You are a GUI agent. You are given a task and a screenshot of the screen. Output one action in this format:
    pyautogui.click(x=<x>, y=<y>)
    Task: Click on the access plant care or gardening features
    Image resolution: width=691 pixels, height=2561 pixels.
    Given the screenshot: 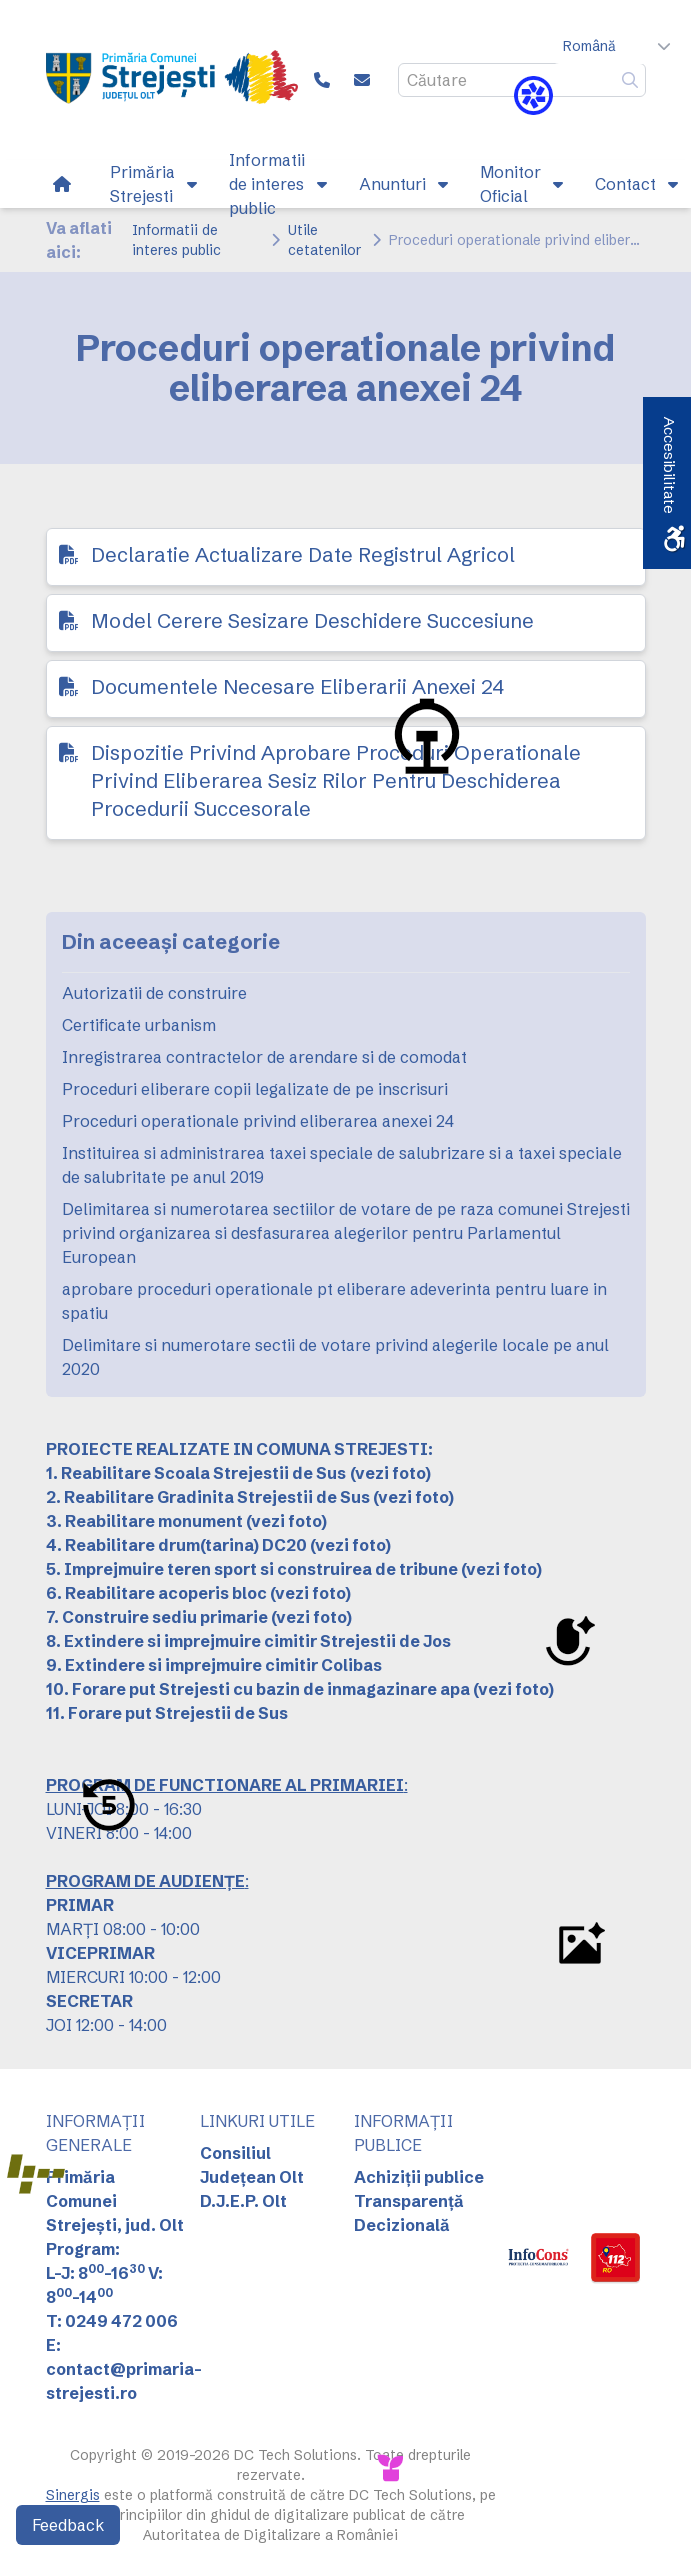 What is the action you would take?
    pyautogui.click(x=391, y=2468)
    